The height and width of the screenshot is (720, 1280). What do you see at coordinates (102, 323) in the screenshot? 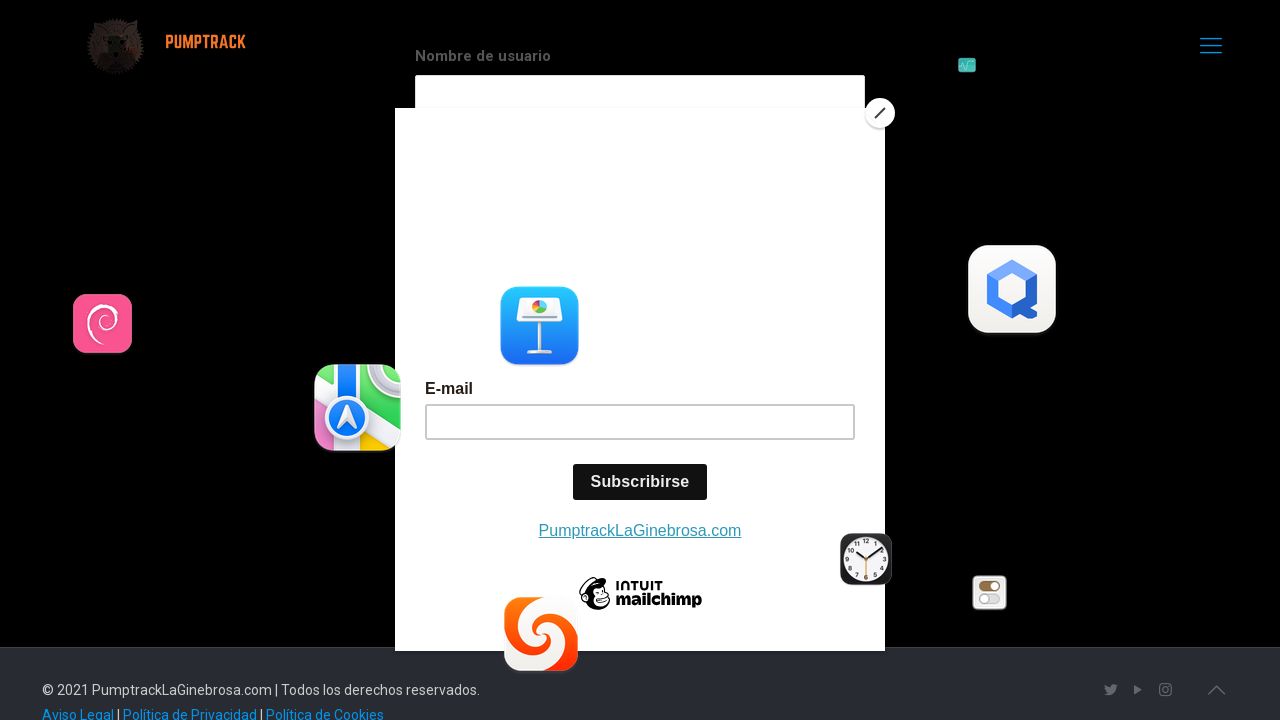
I see `launch debian linux application` at bounding box center [102, 323].